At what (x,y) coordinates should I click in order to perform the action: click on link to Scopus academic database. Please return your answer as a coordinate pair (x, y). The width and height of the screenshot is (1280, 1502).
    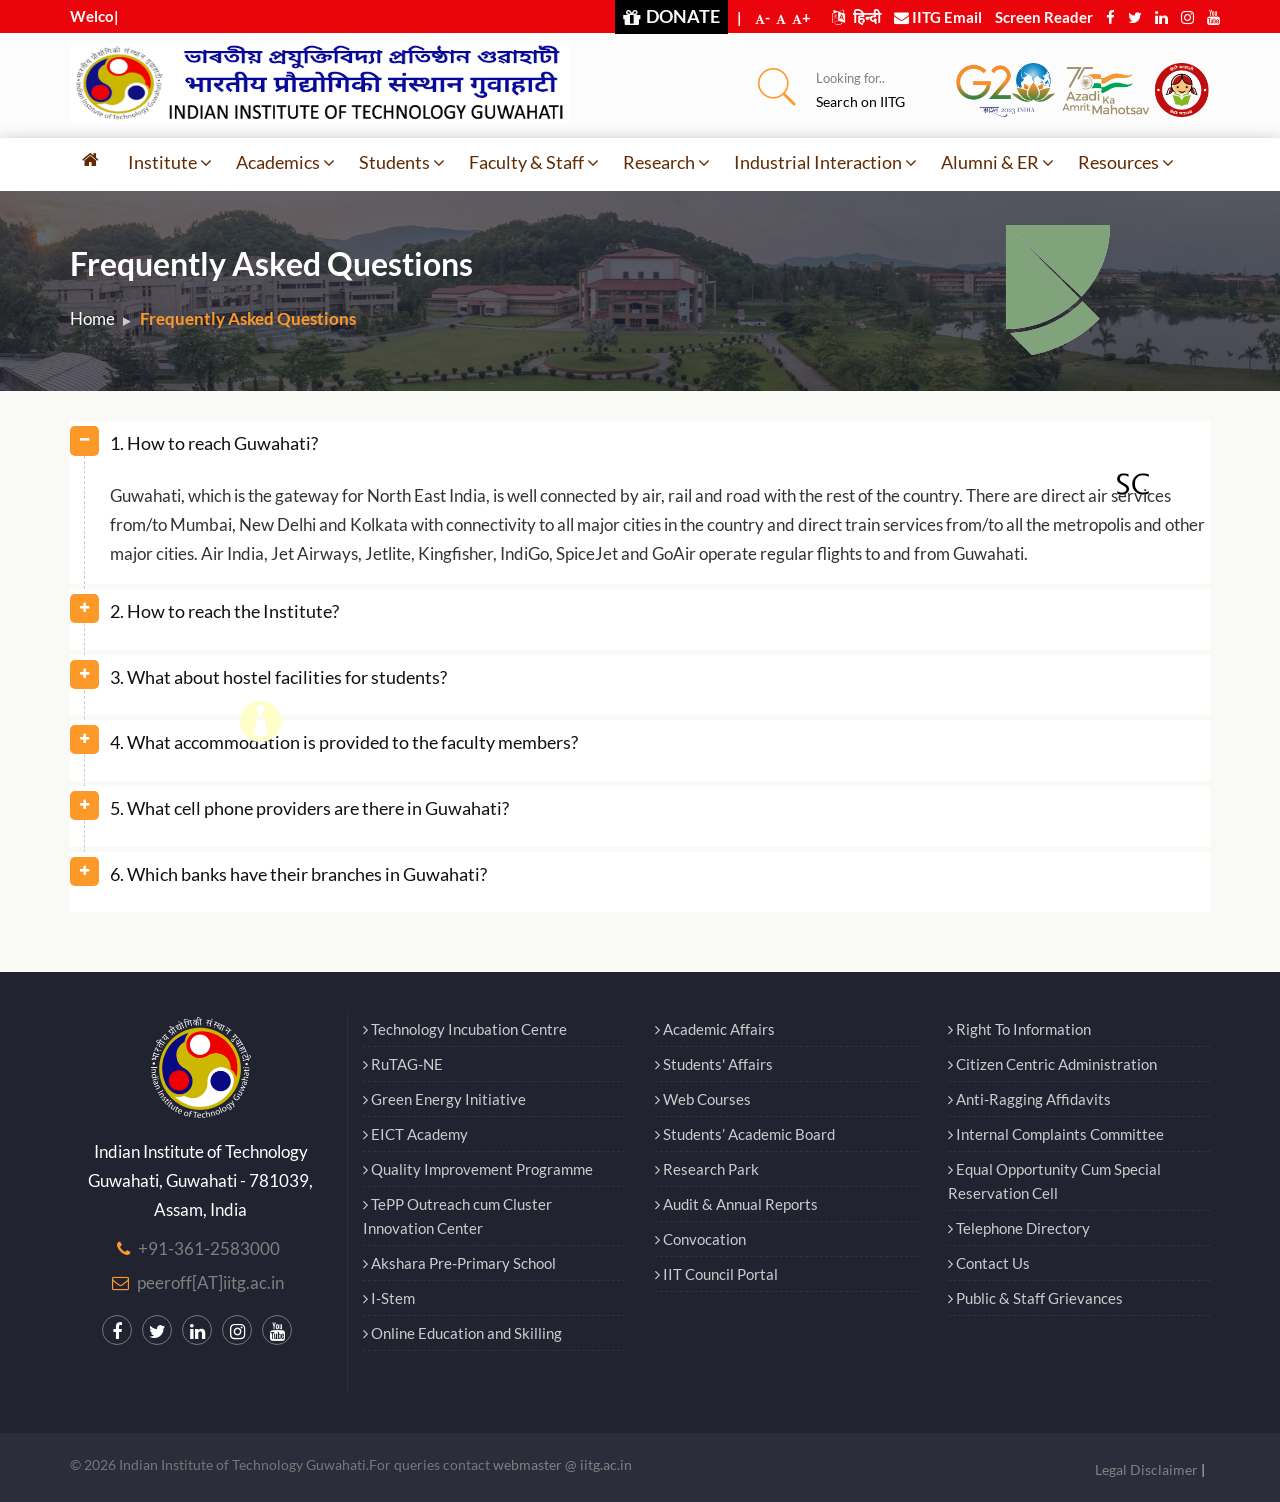
    Looking at the image, I should click on (1133, 484).